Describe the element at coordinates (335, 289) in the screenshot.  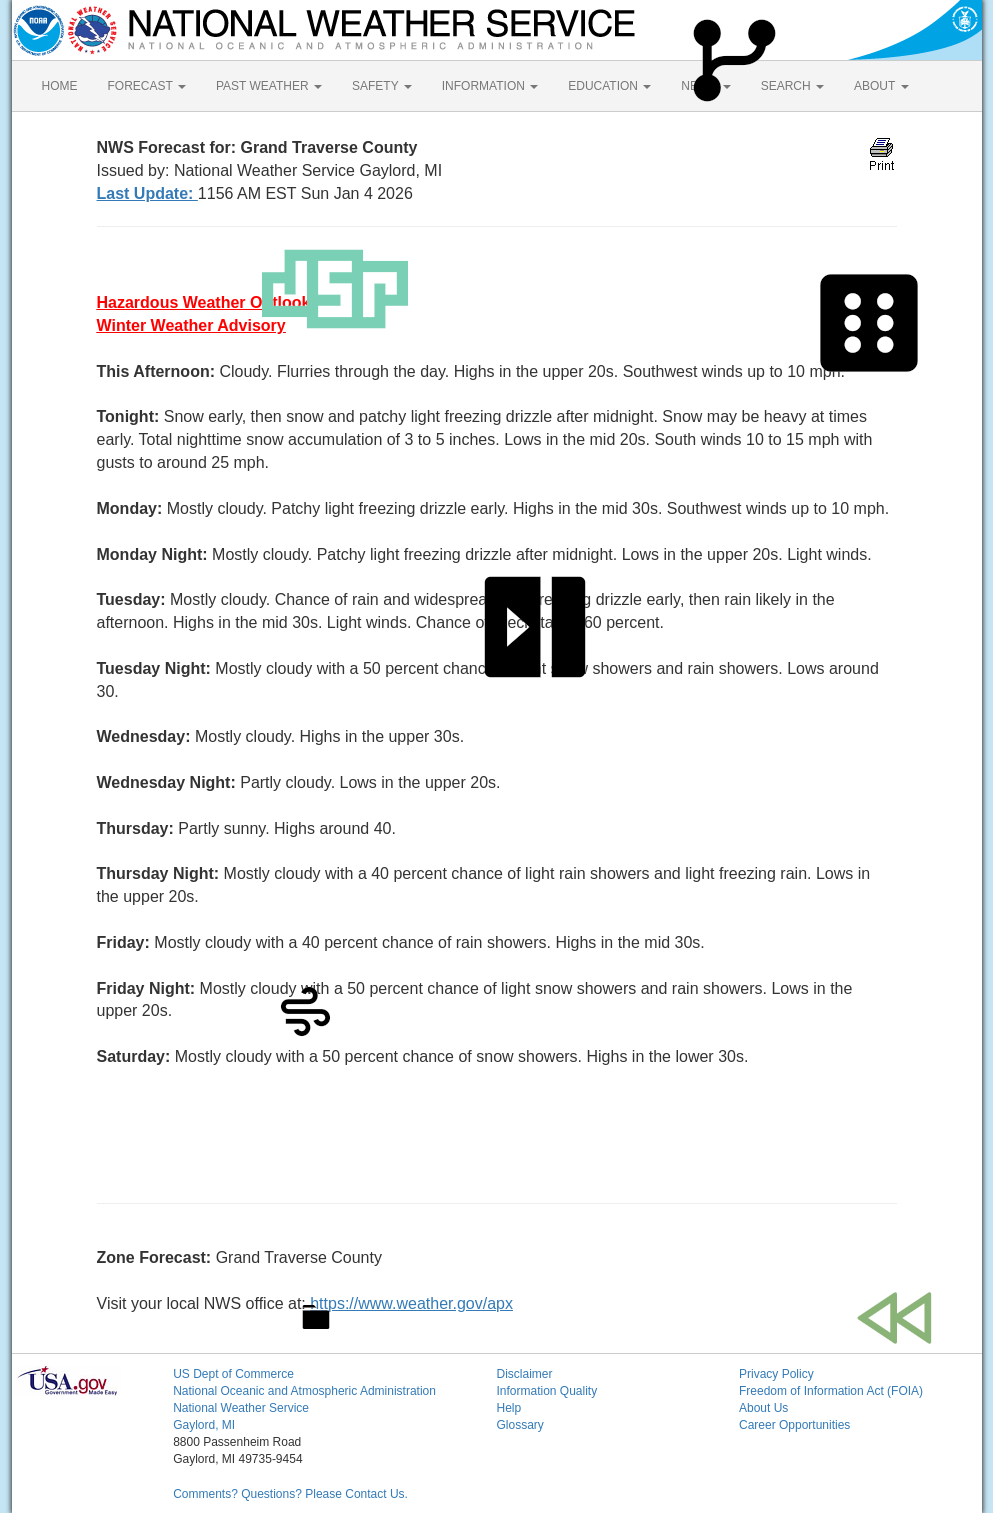
I see `jsr (javascript registry) logo` at that location.